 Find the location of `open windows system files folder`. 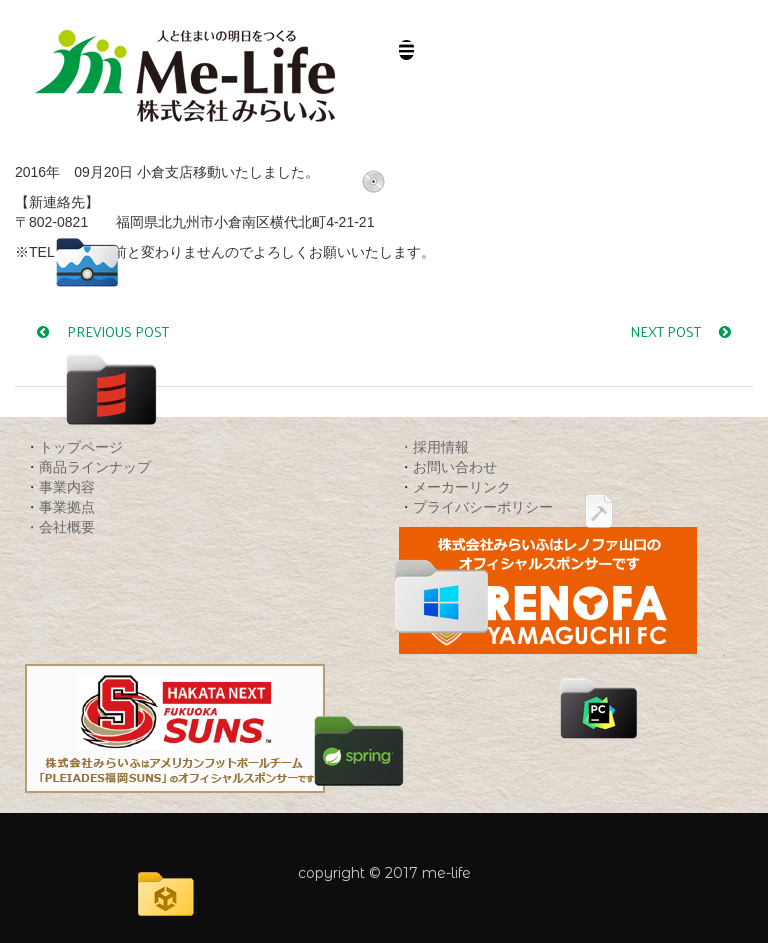

open windows system files folder is located at coordinates (441, 599).